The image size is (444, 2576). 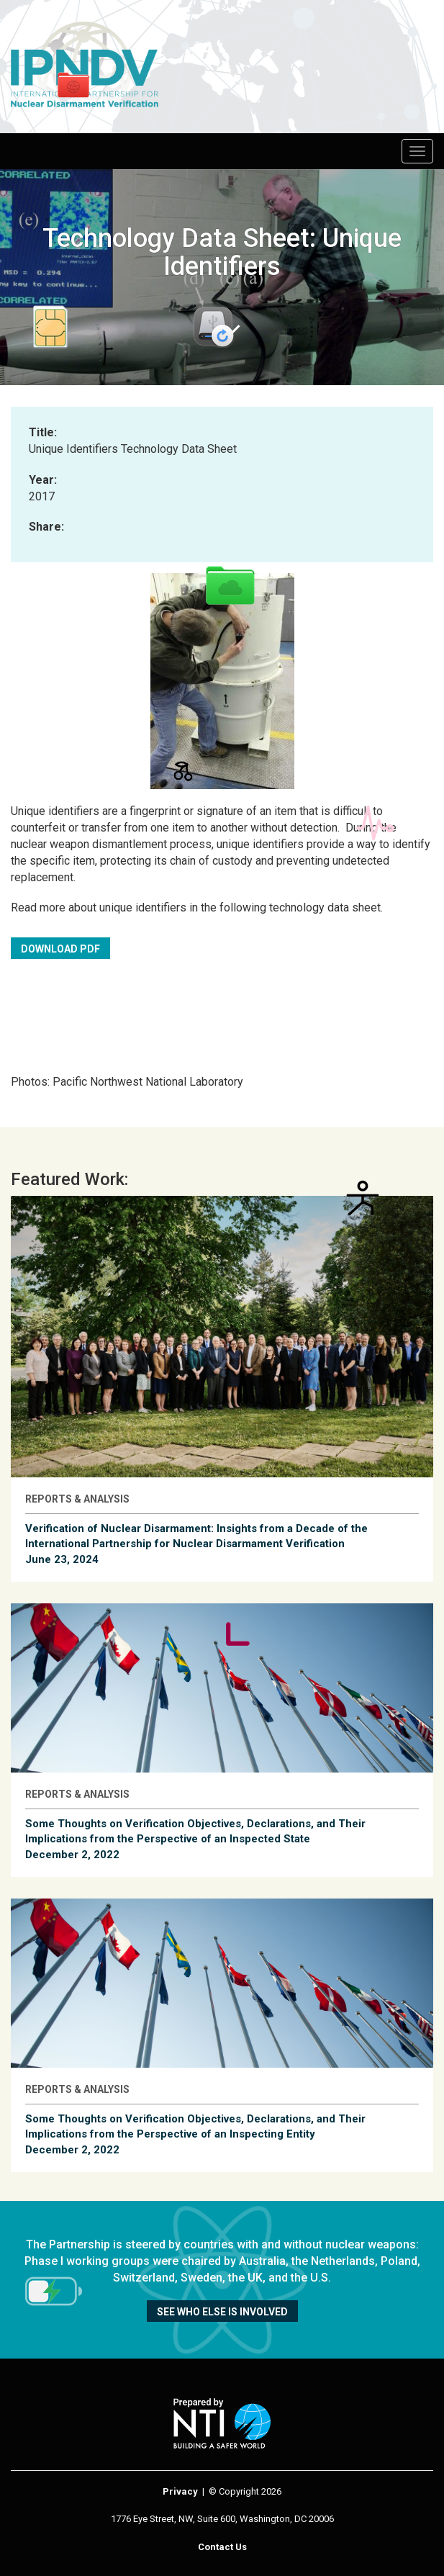 I want to click on navigate to the bottom-left corner, so click(x=237, y=1634).